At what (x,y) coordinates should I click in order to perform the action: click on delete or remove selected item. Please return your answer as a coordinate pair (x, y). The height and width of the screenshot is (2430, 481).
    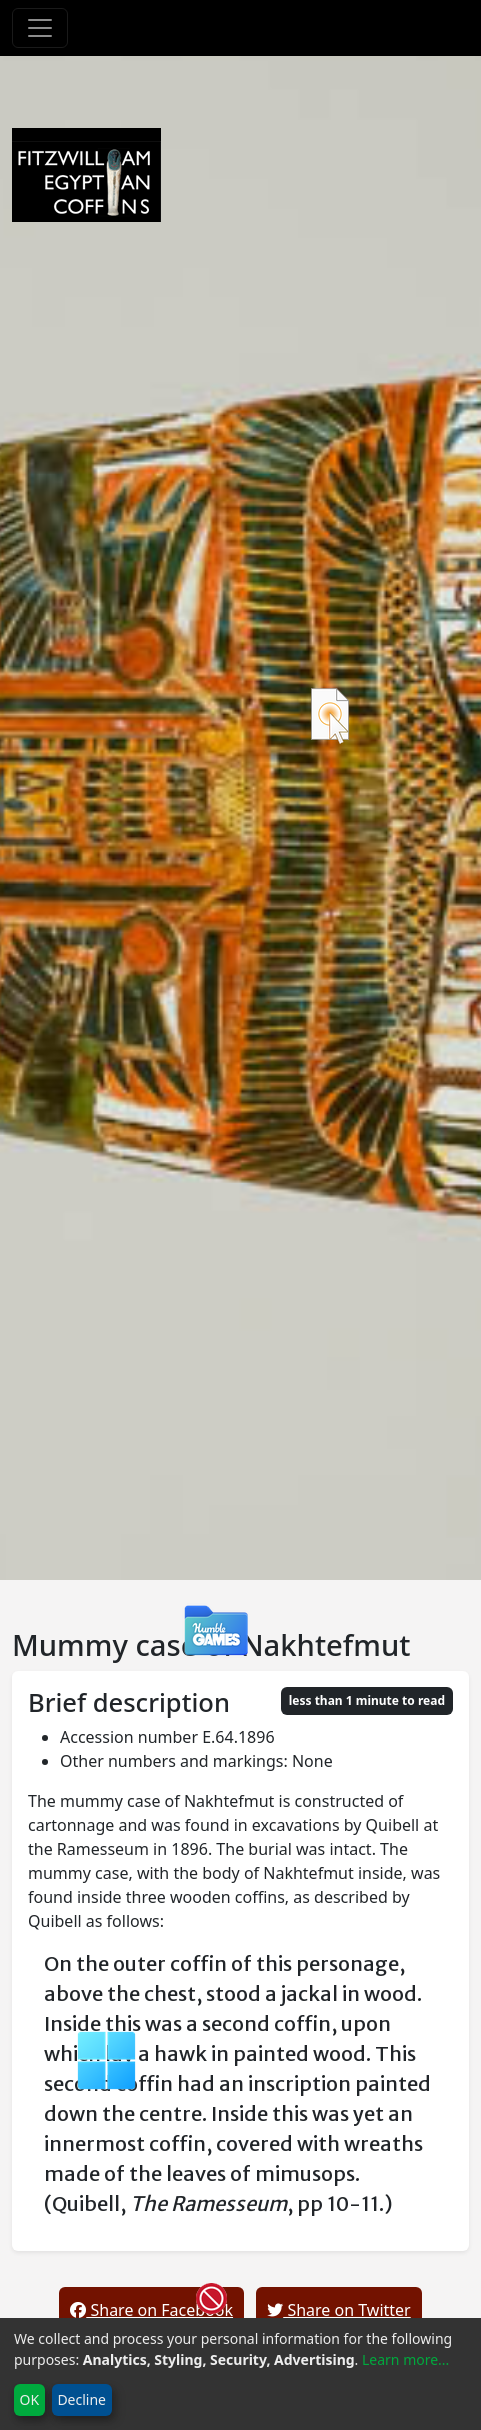
    Looking at the image, I should click on (211, 2298).